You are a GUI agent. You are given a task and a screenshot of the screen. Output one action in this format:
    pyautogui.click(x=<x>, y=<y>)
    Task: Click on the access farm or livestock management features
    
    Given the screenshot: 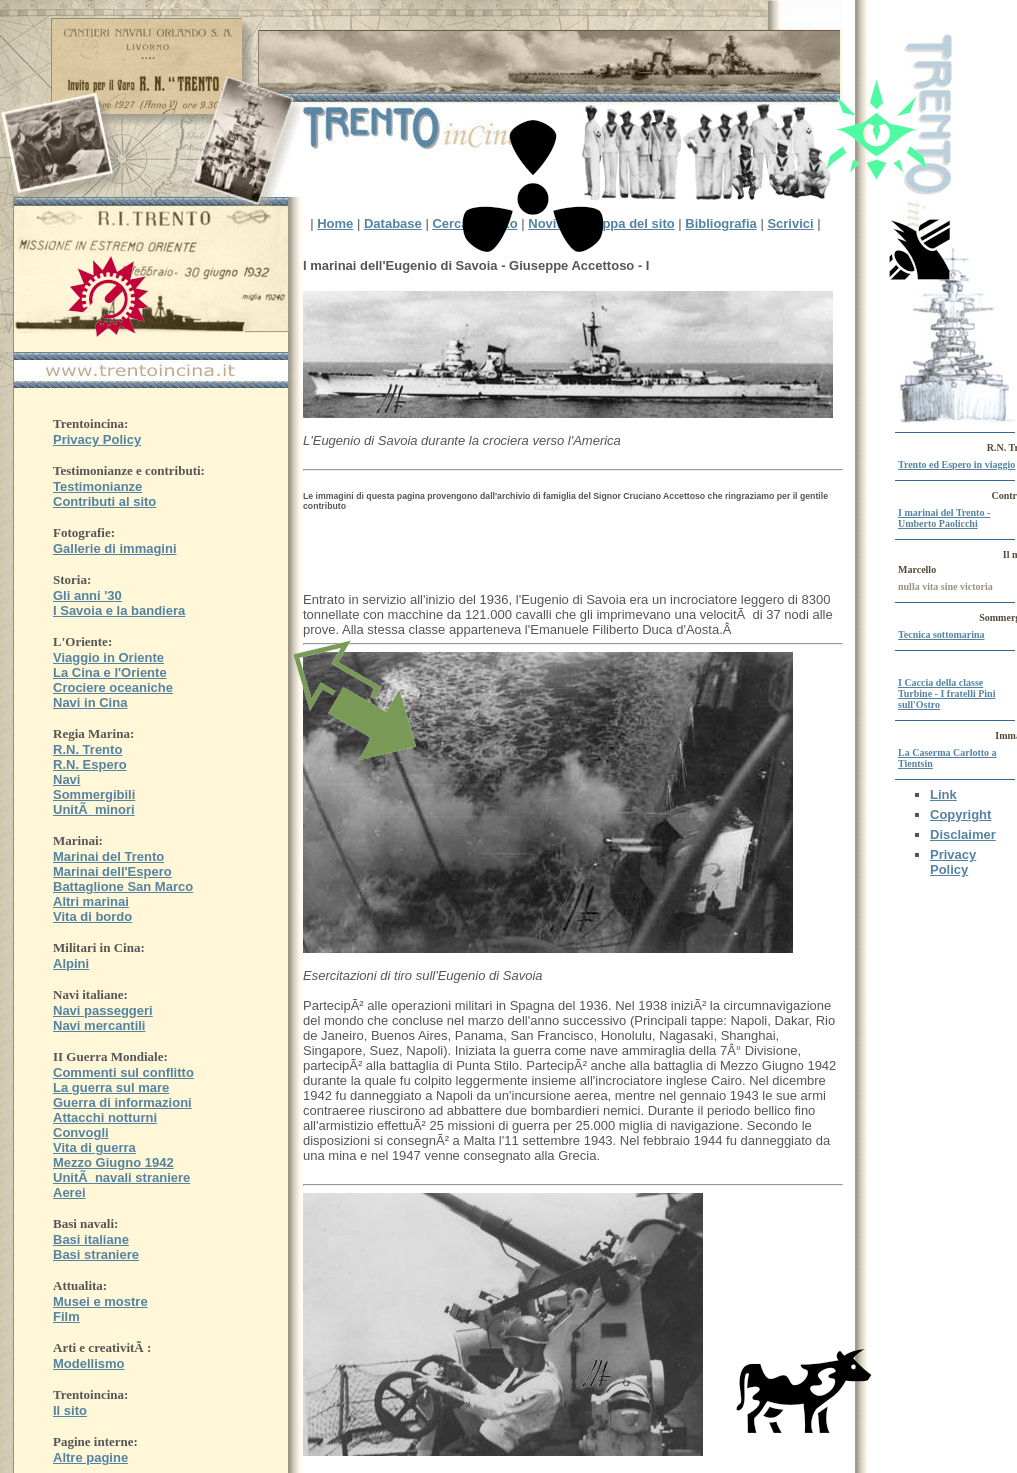 What is the action you would take?
    pyautogui.click(x=804, y=1391)
    